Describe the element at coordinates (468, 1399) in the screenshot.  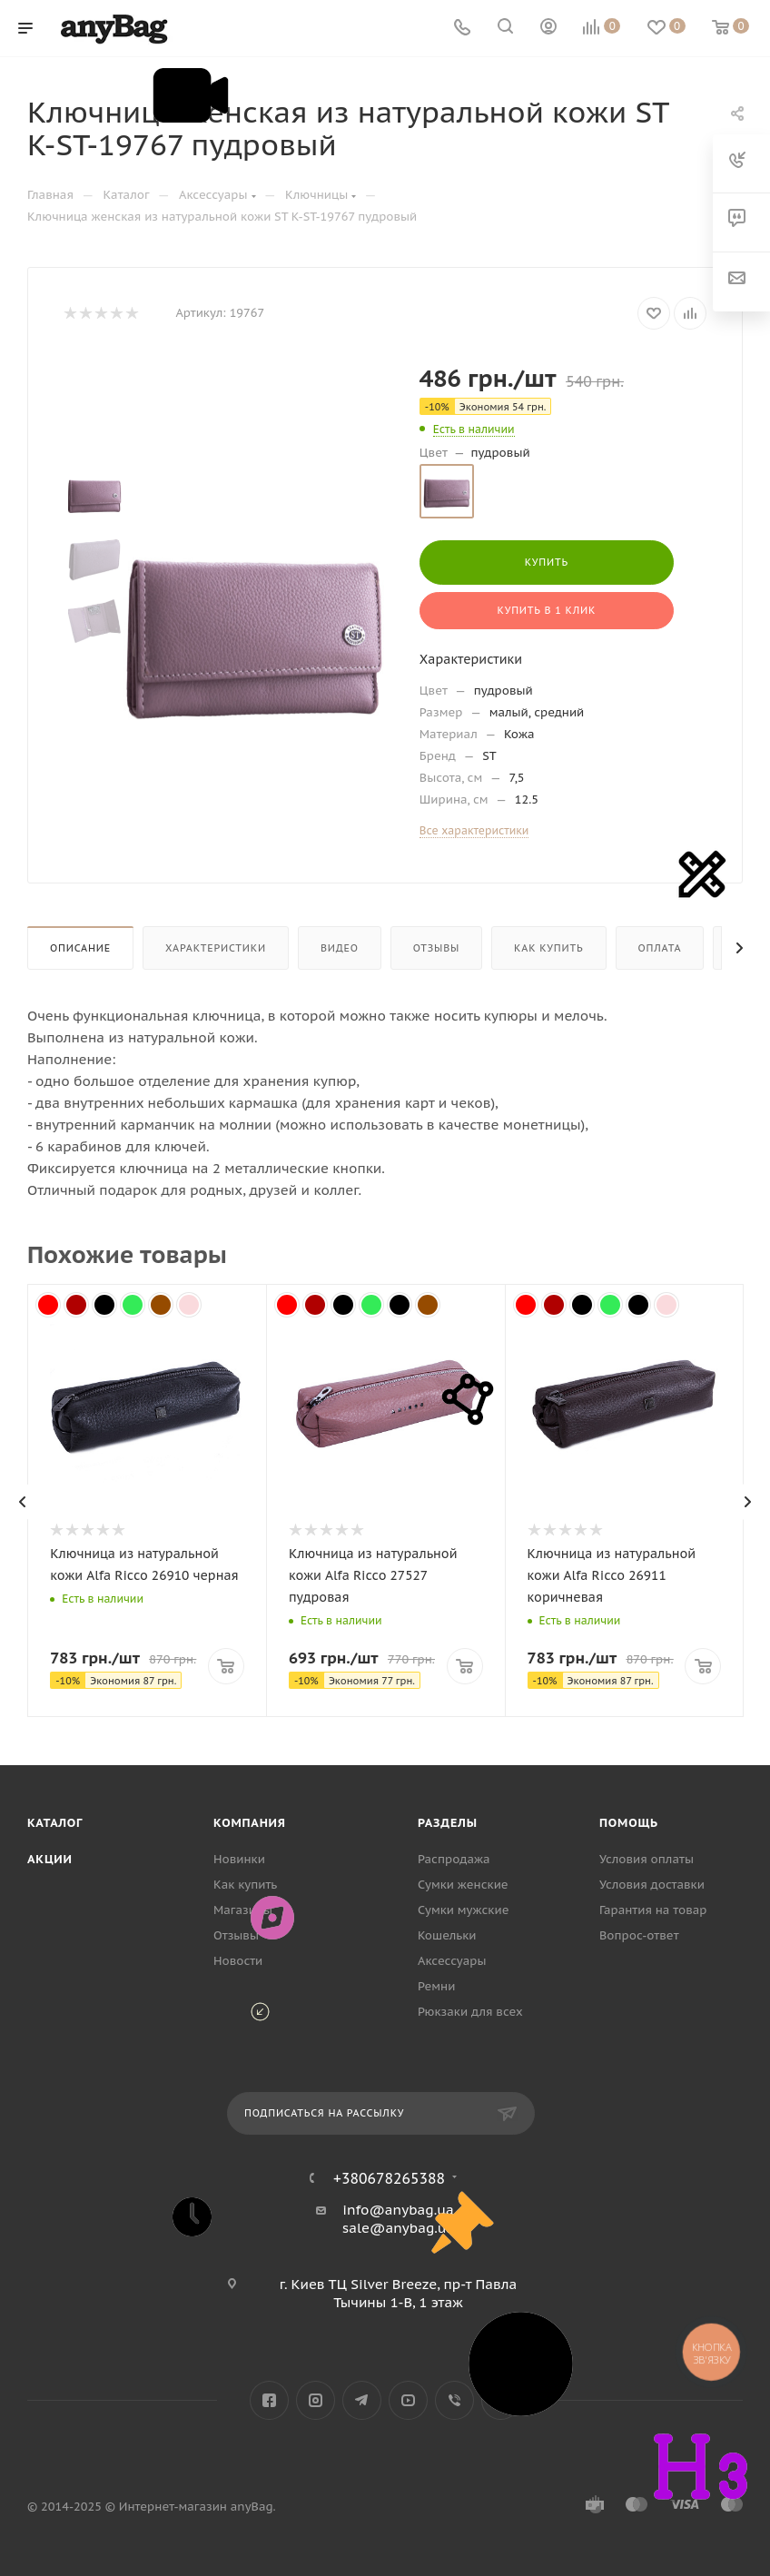
I see `create a polygon shape` at that location.